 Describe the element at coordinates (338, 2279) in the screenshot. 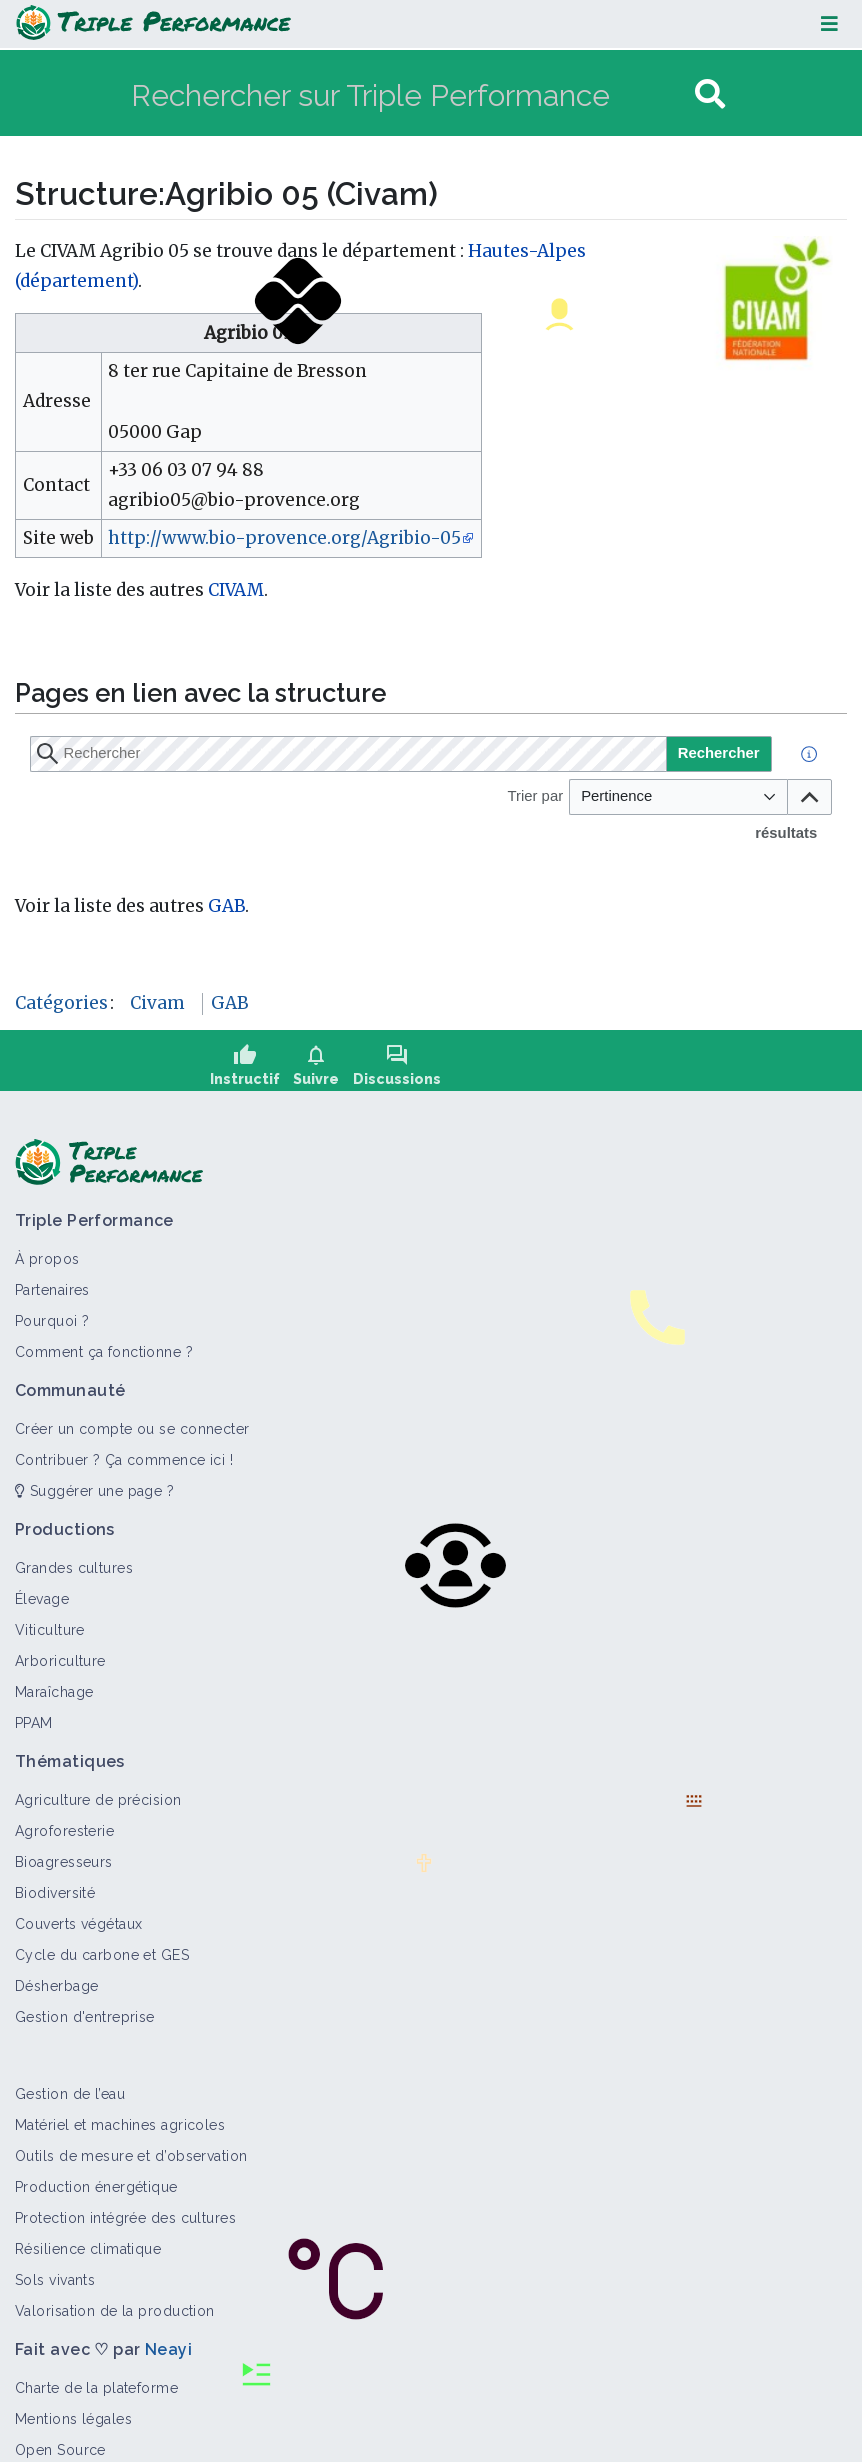

I see `indicates temperature displayed in celsius` at that location.